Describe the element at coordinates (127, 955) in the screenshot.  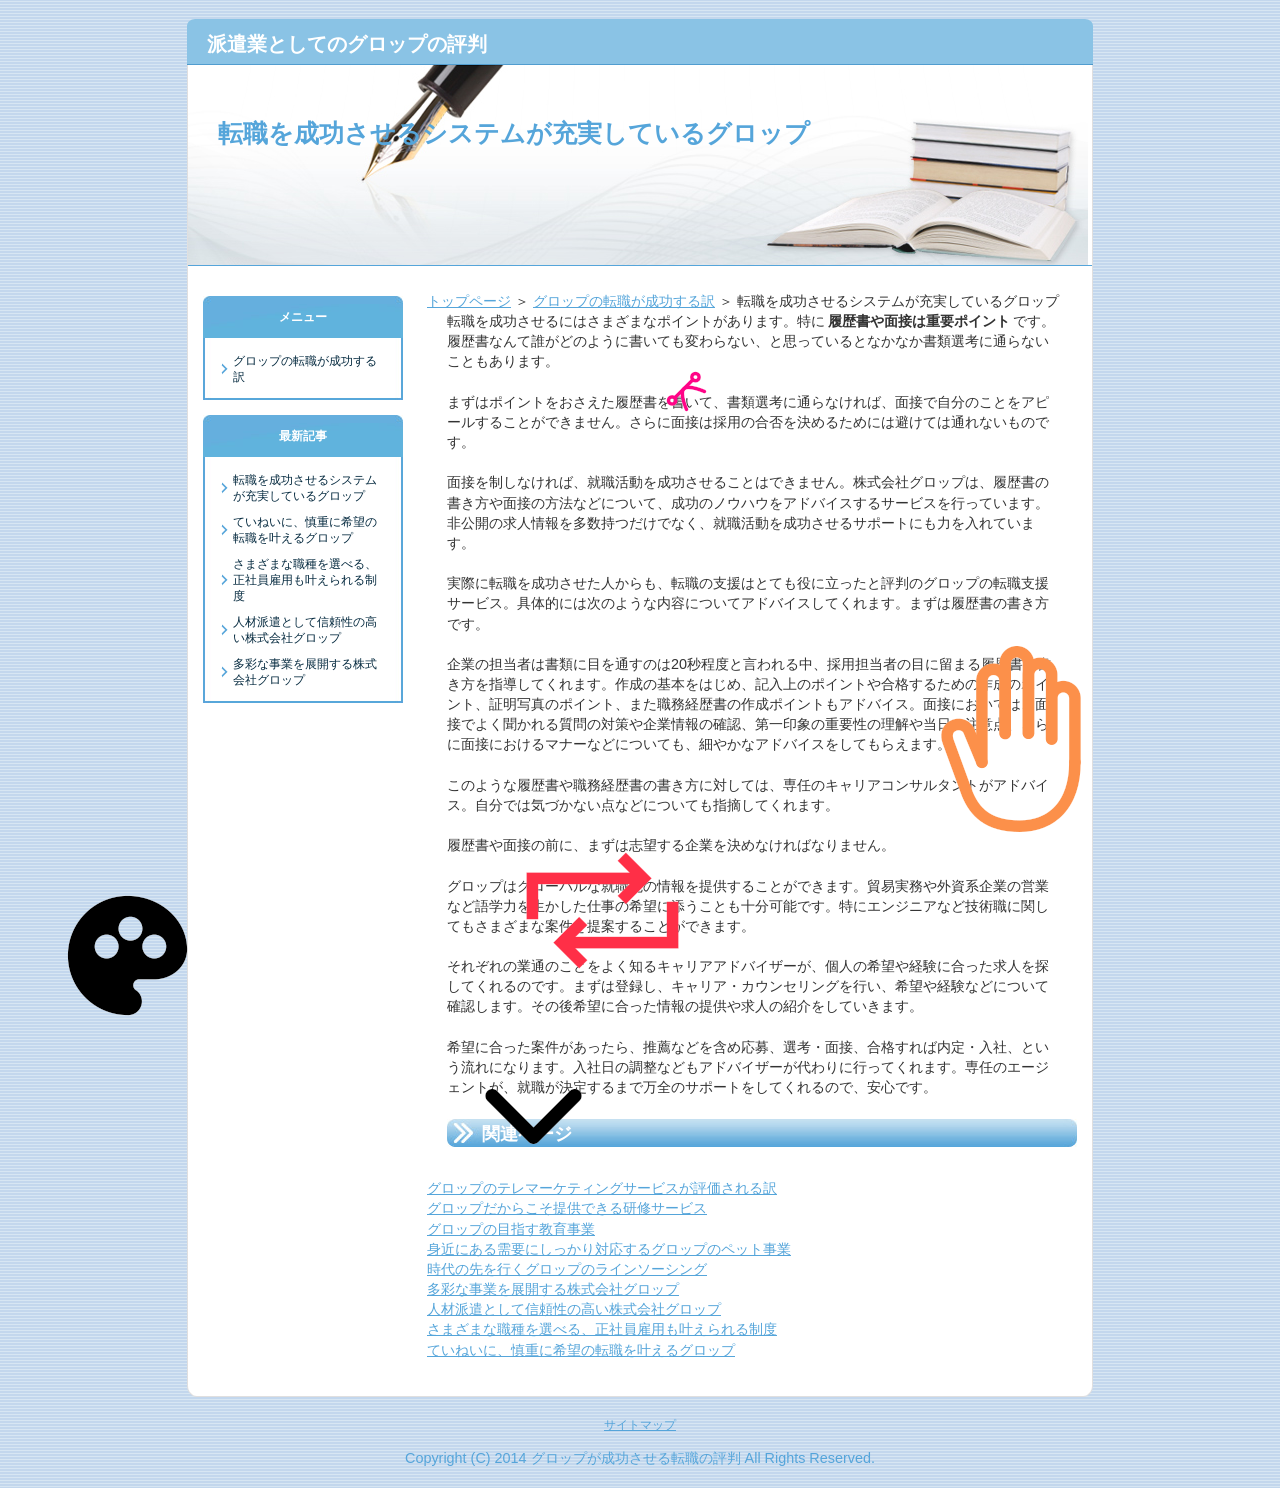
I see `open color or theme customization options` at that location.